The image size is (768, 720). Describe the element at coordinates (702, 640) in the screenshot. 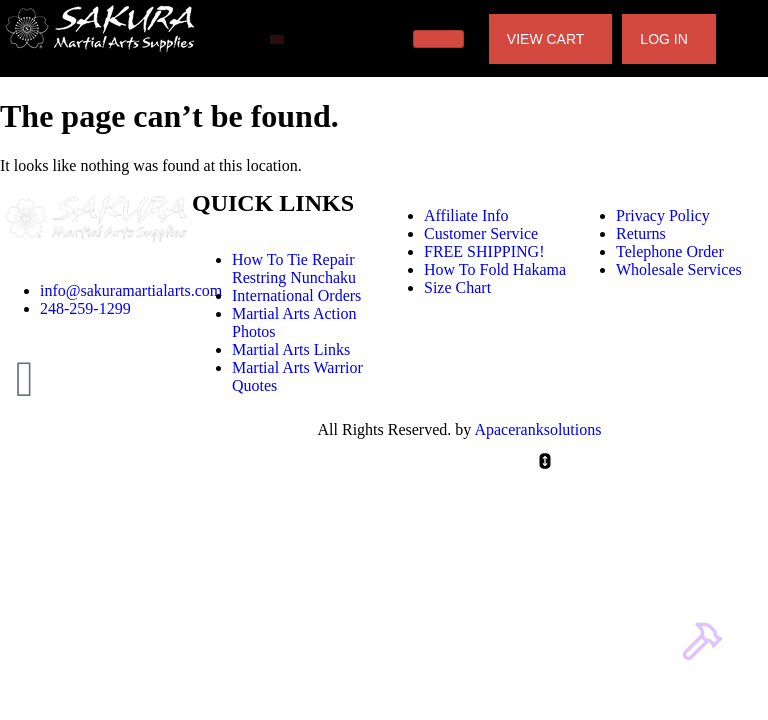

I see `access tools or settings` at that location.